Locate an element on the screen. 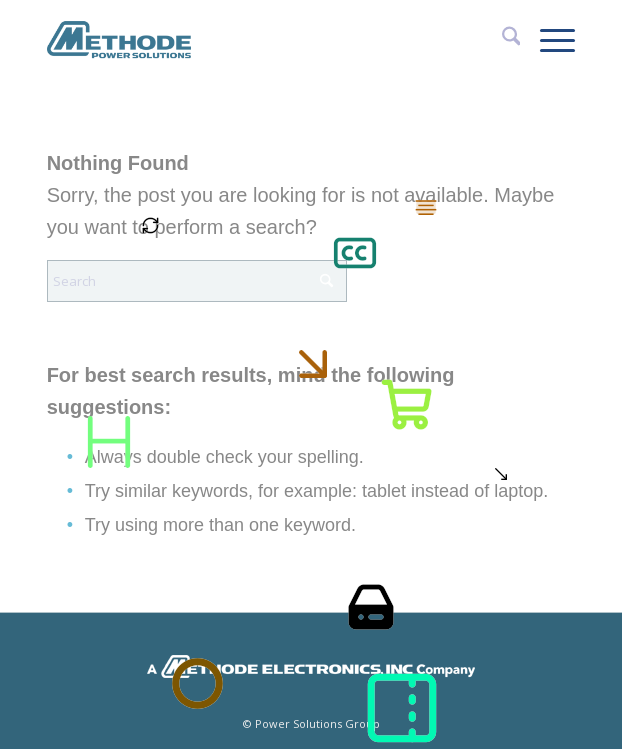  refresh or reload content is located at coordinates (150, 225).